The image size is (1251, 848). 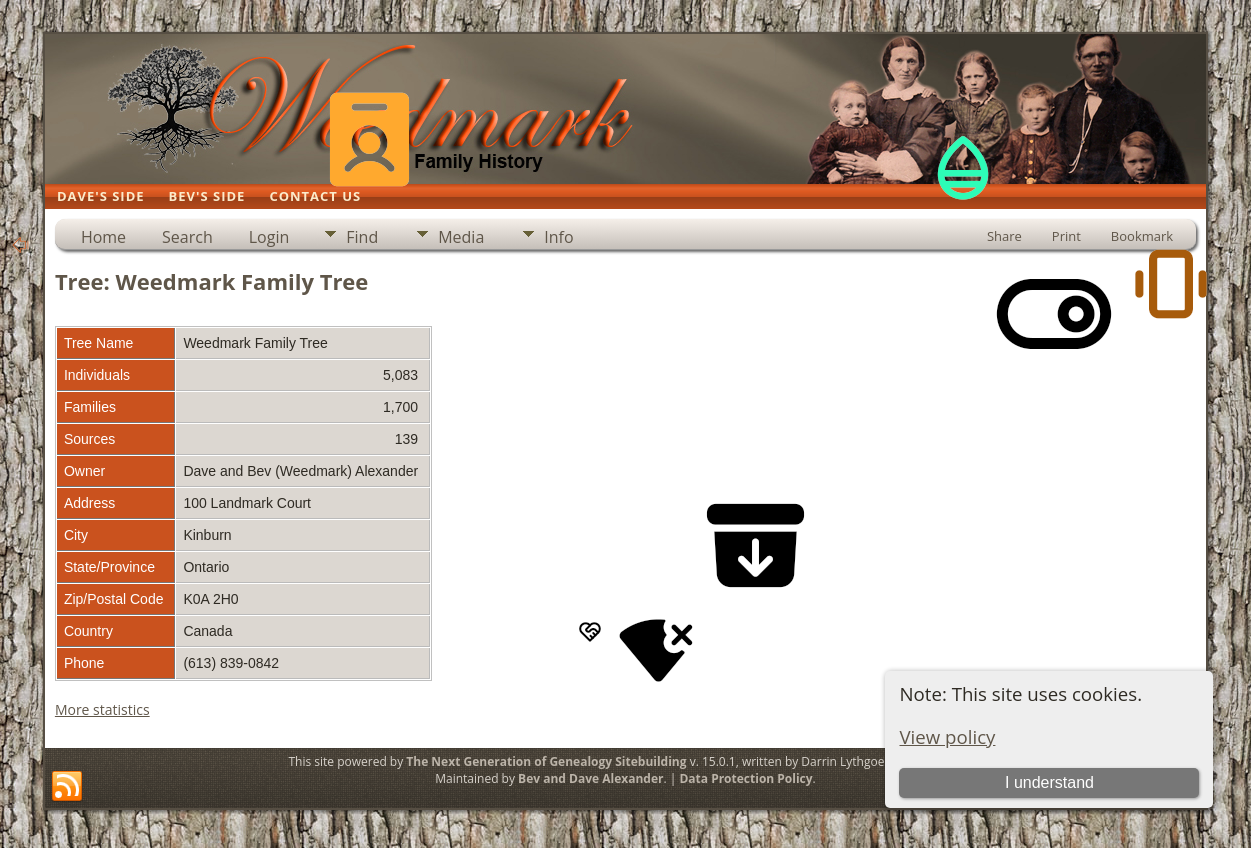 What do you see at coordinates (590, 632) in the screenshot?
I see `support a charitable cause or donation` at bounding box center [590, 632].